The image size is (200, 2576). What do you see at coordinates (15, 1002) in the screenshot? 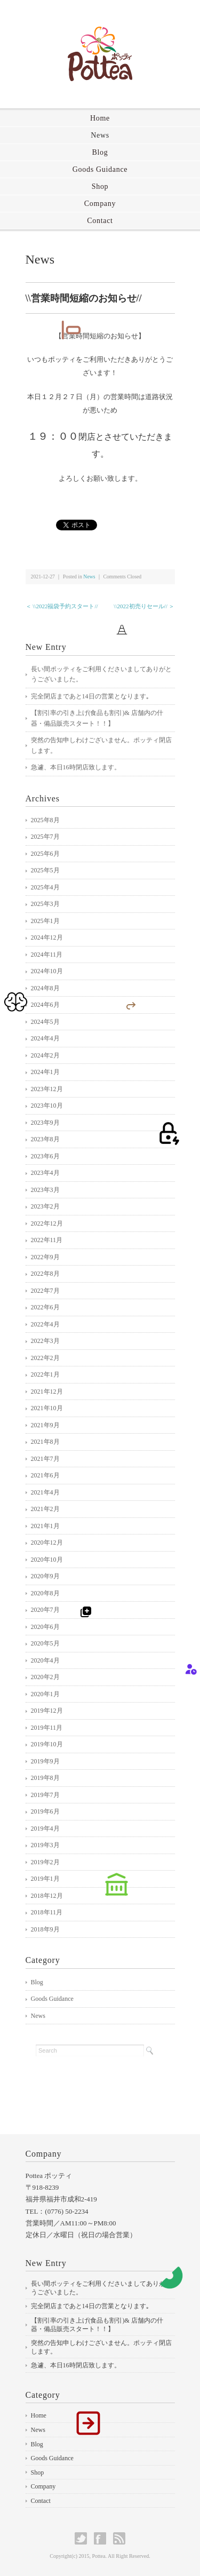
I see `access AI or smart features` at bounding box center [15, 1002].